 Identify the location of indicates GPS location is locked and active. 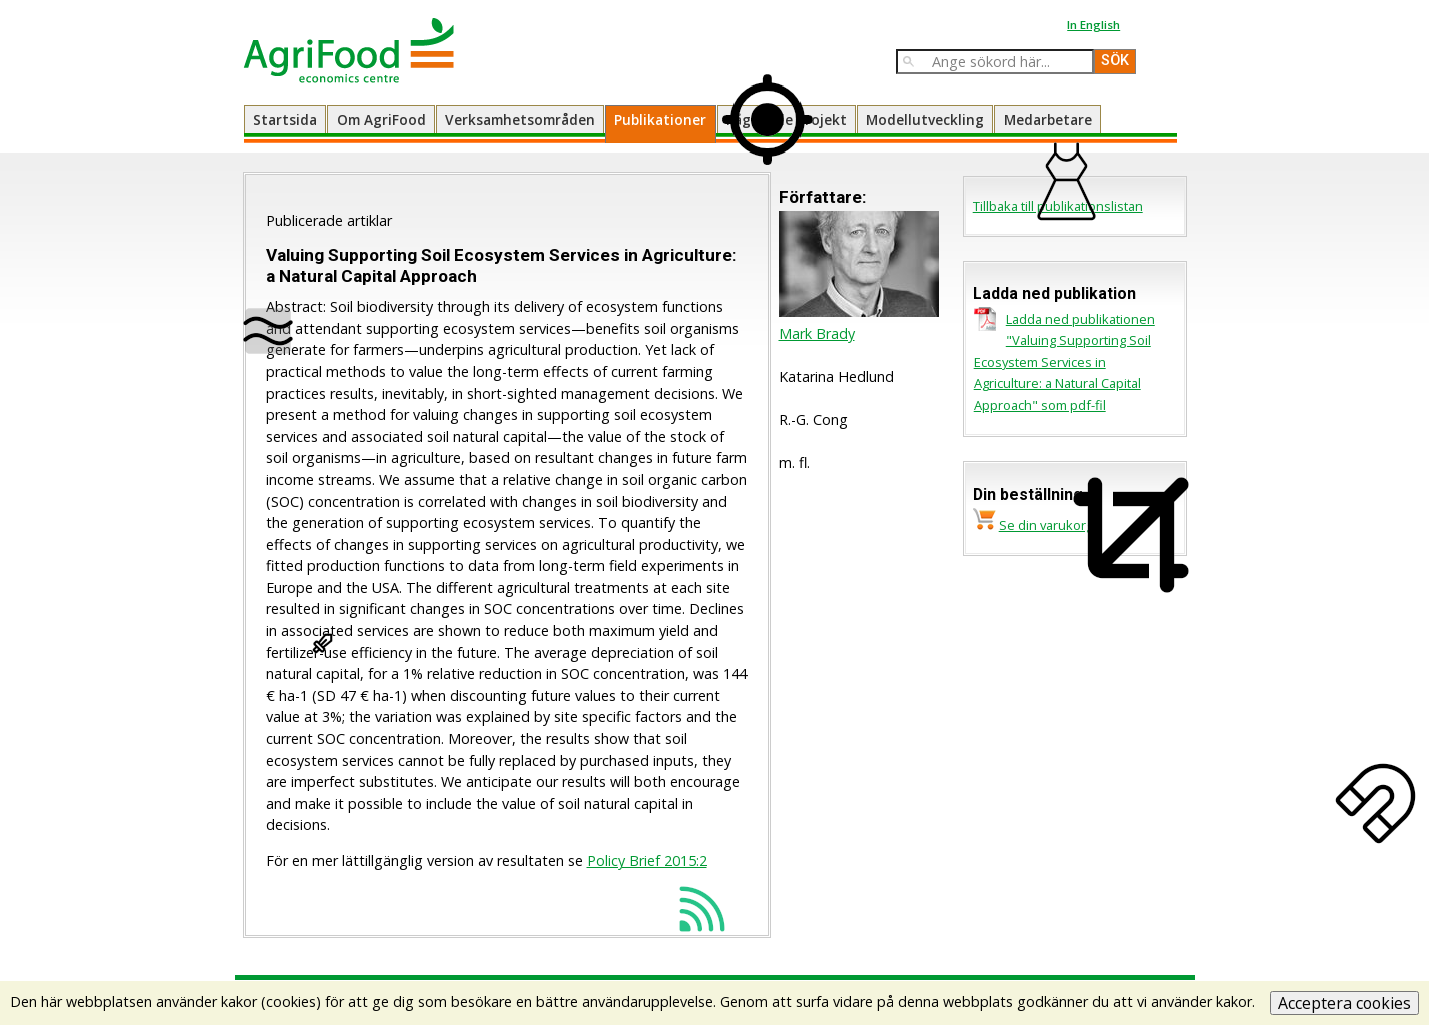
(767, 119).